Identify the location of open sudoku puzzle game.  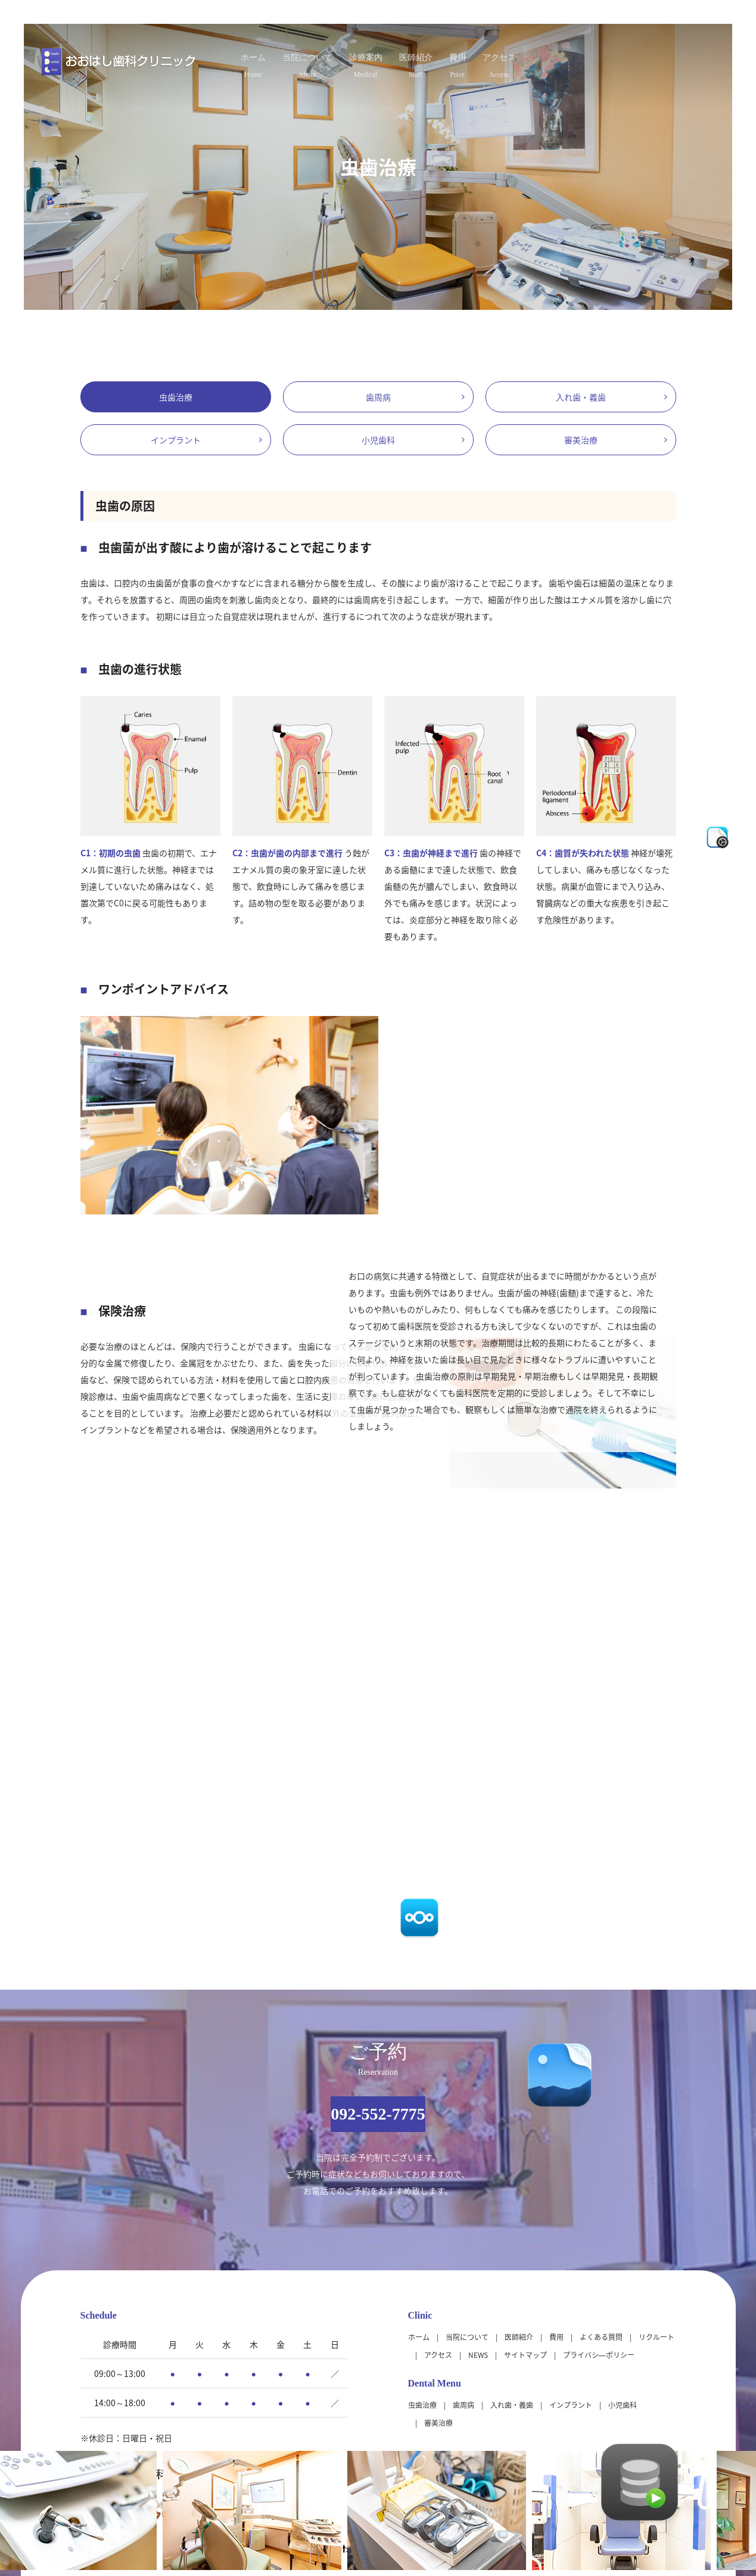
(611, 765).